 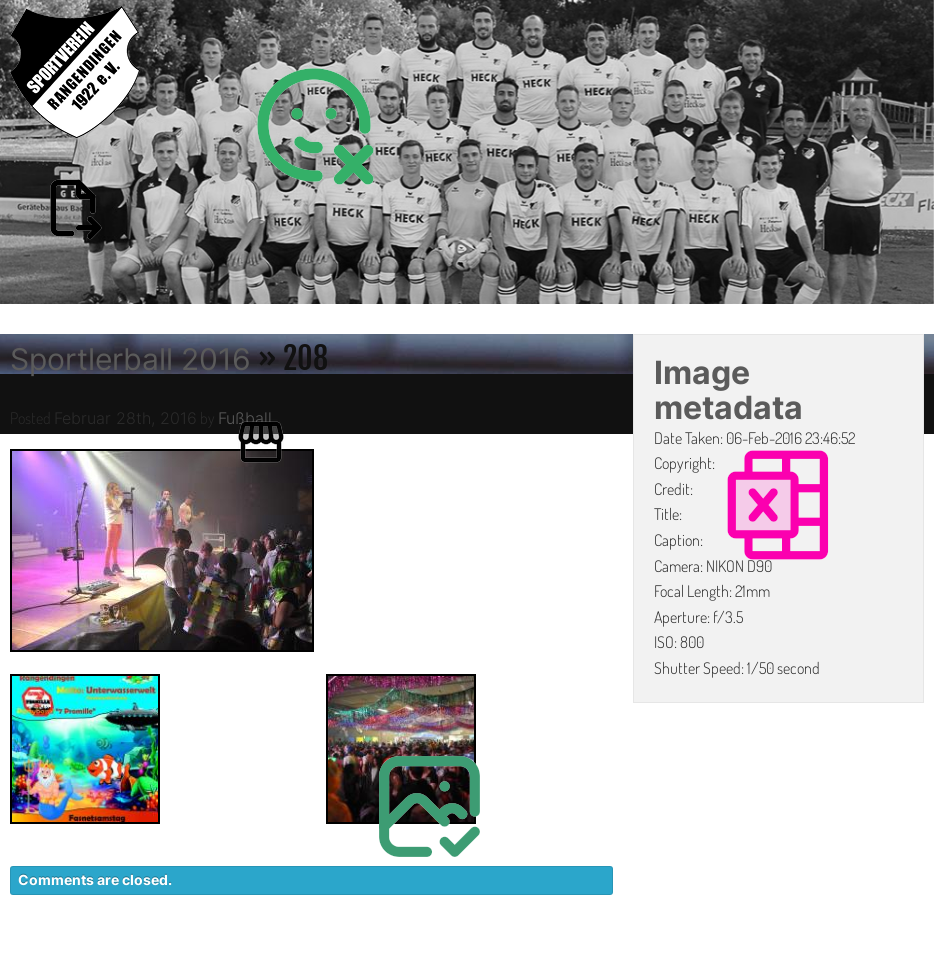 What do you see at coordinates (429, 806) in the screenshot?
I see `photo successfully uploaded` at bounding box center [429, 806].